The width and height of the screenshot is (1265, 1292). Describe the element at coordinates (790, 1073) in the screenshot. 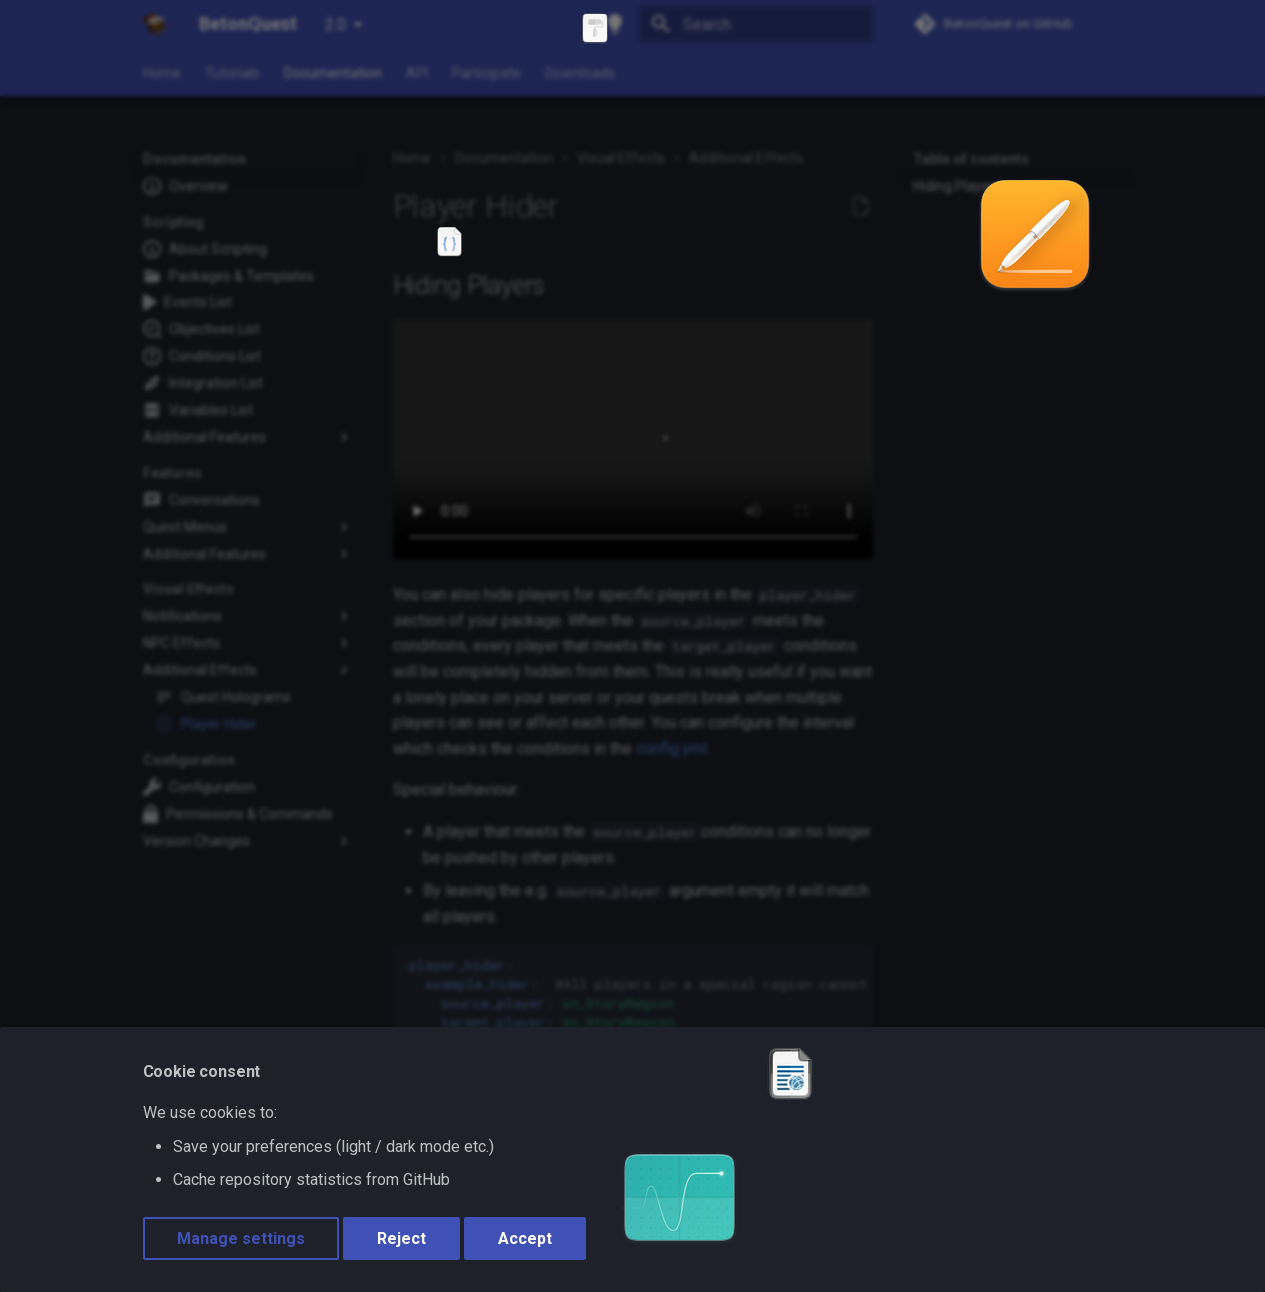

I see `libreoffice web document file type` at that location.